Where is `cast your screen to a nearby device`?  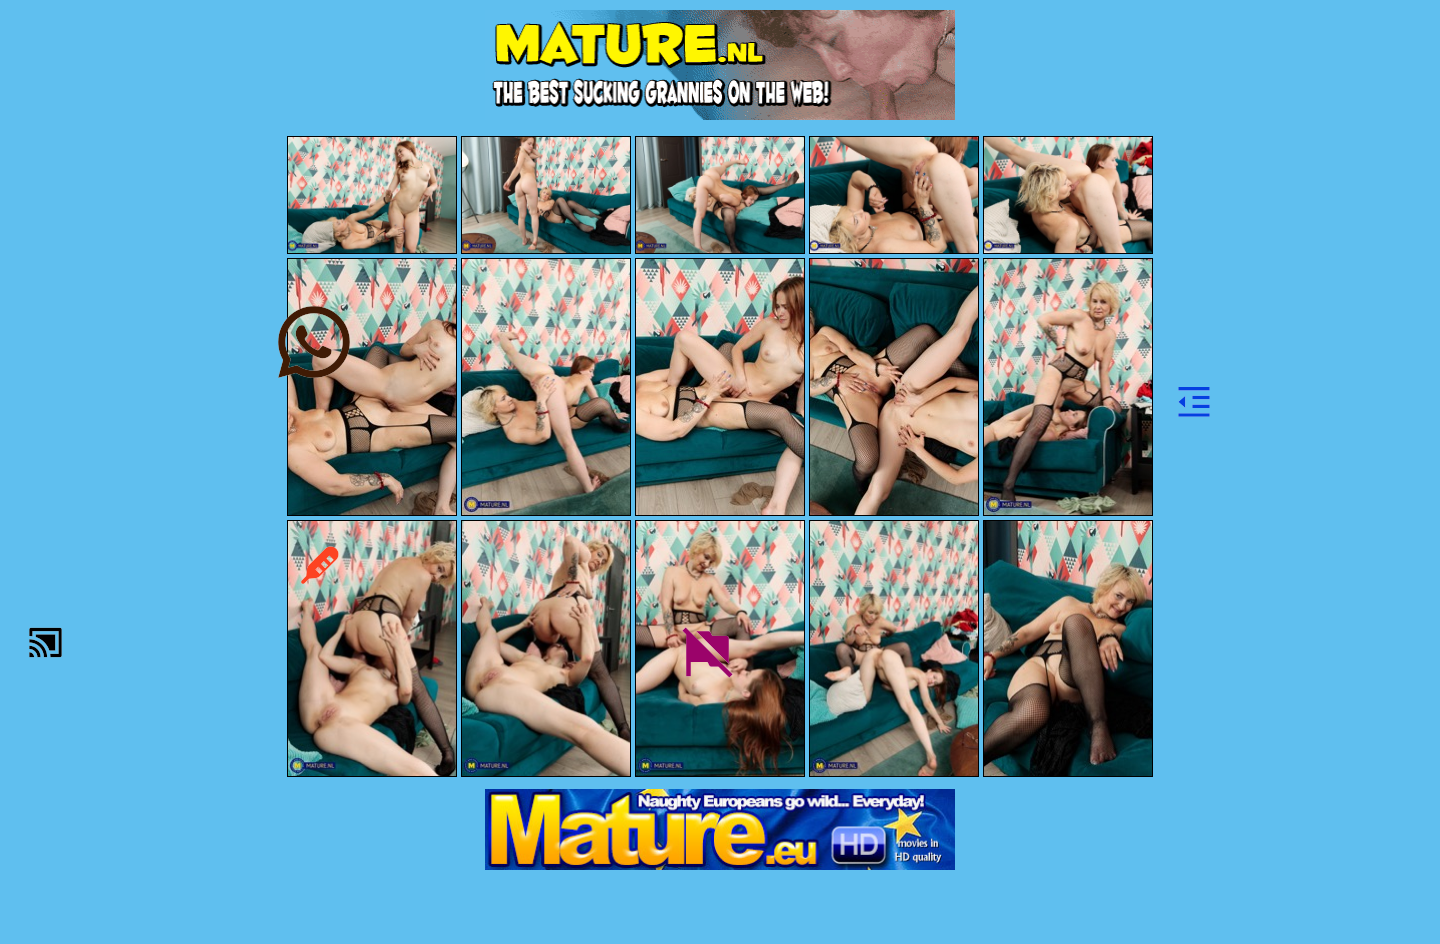
cast your screen to a nearby device is located at coordinates (45, 642).